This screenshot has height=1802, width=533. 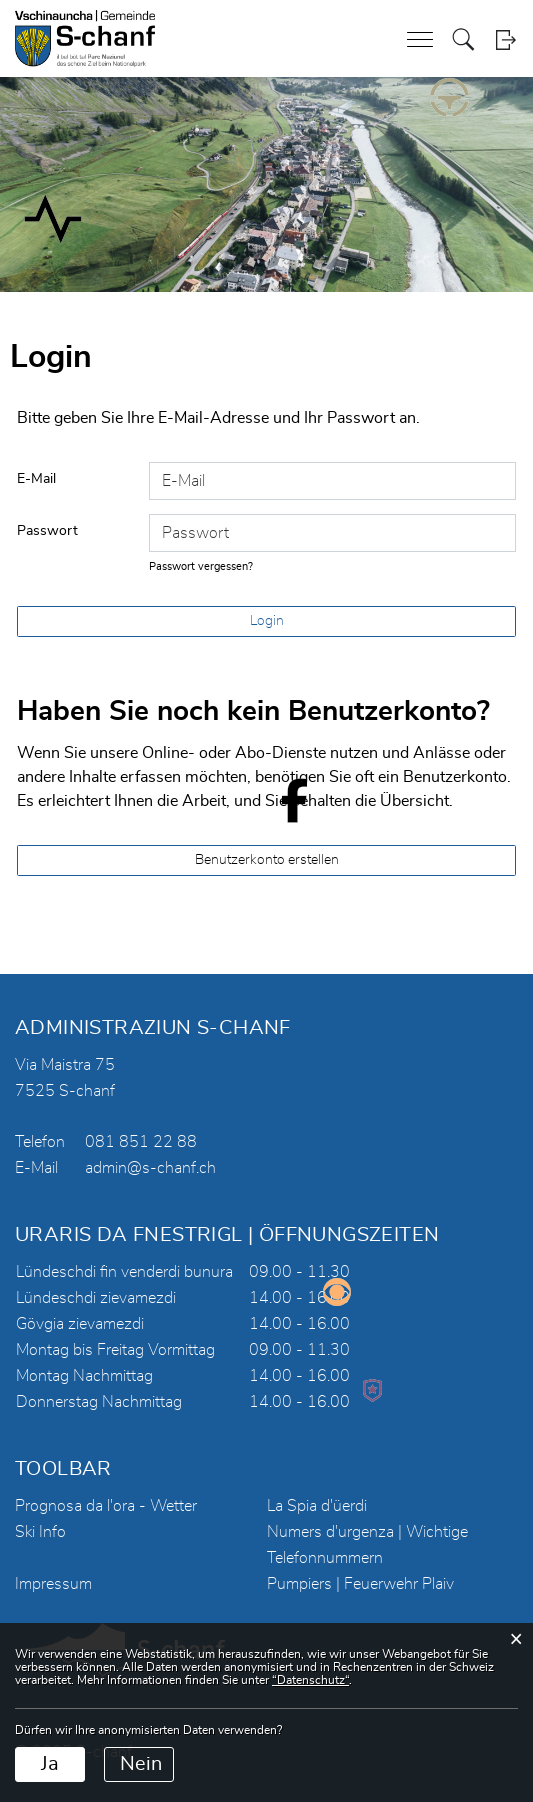 What do you see at coordinates (337, 1292) in the screenshot?
I see `CBS network logo` at bounding box center [337, 1292].